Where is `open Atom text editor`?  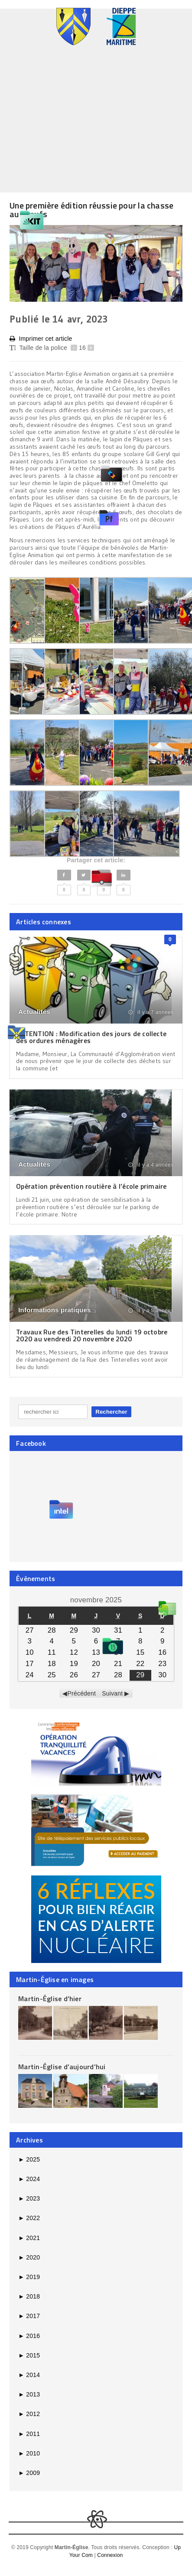 open Atom text editor is located at coordinates (97, 2519).